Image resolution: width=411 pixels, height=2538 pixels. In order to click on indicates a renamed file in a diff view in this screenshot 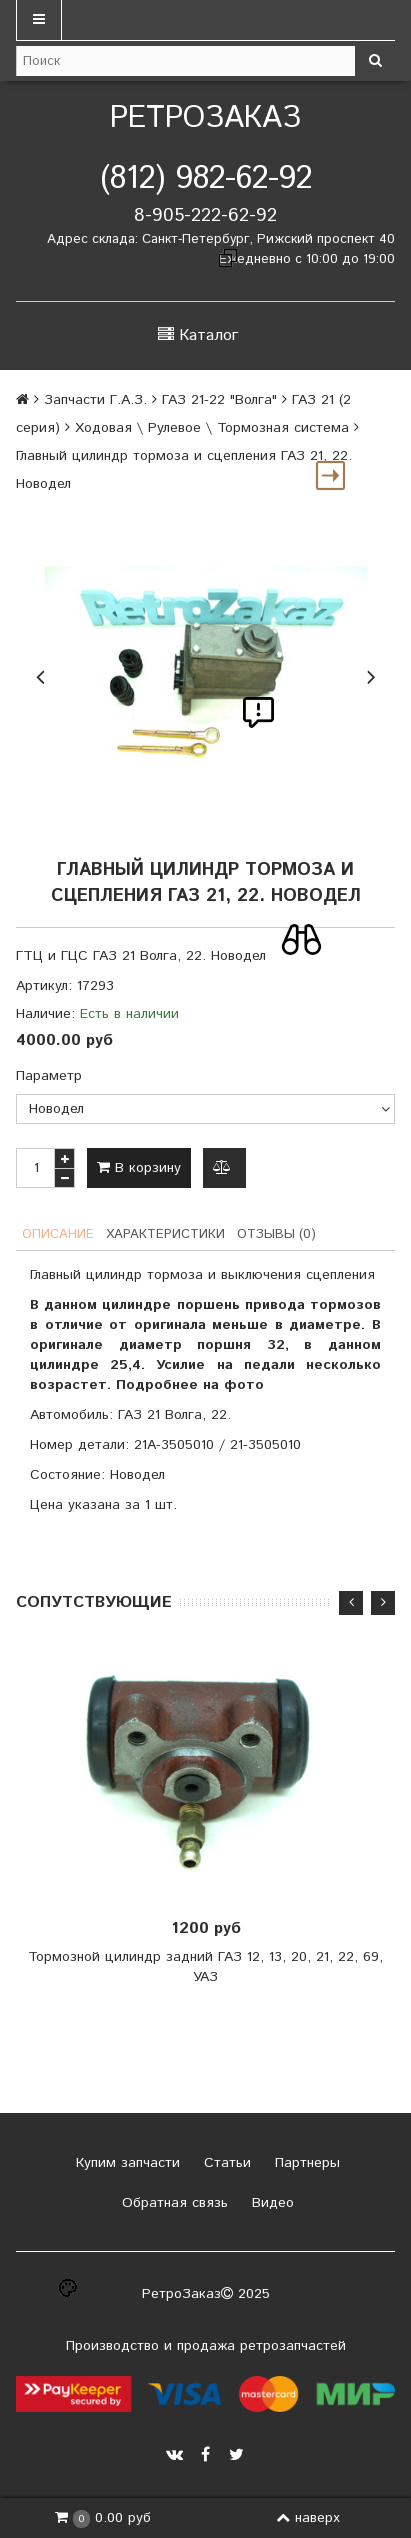, I will do `click(330, 475)`.